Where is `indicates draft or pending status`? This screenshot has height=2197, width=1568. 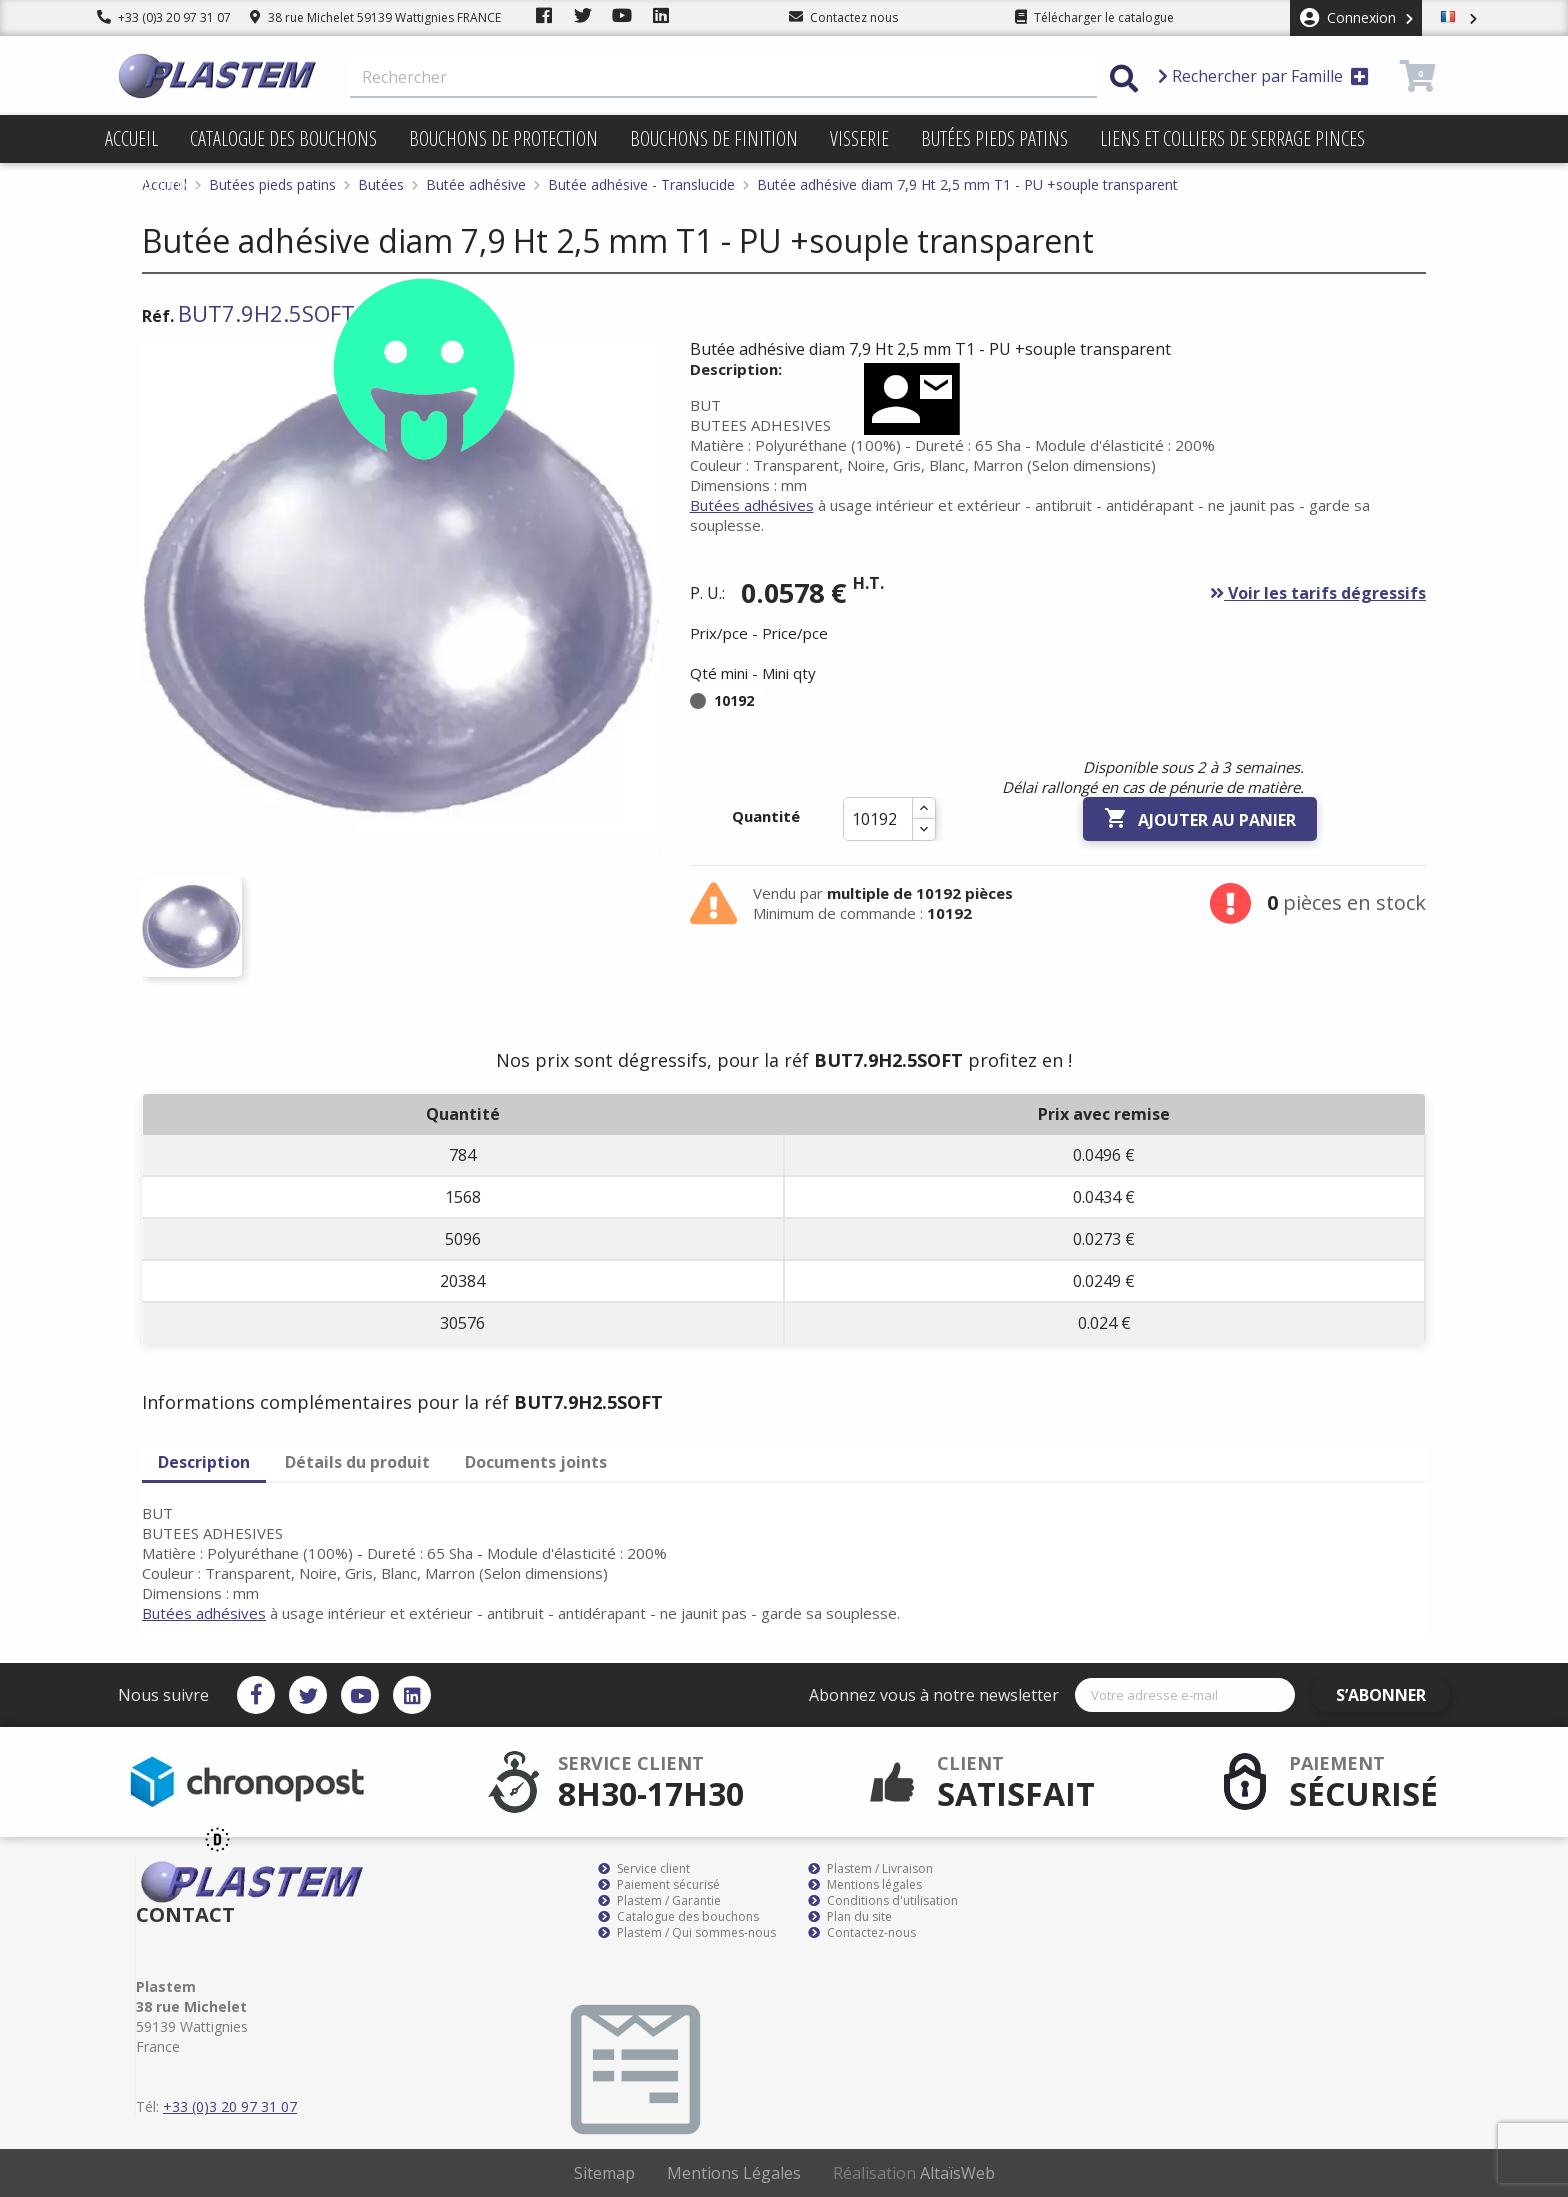 indicates draft or pending status is located at coordinates (217, 1839).